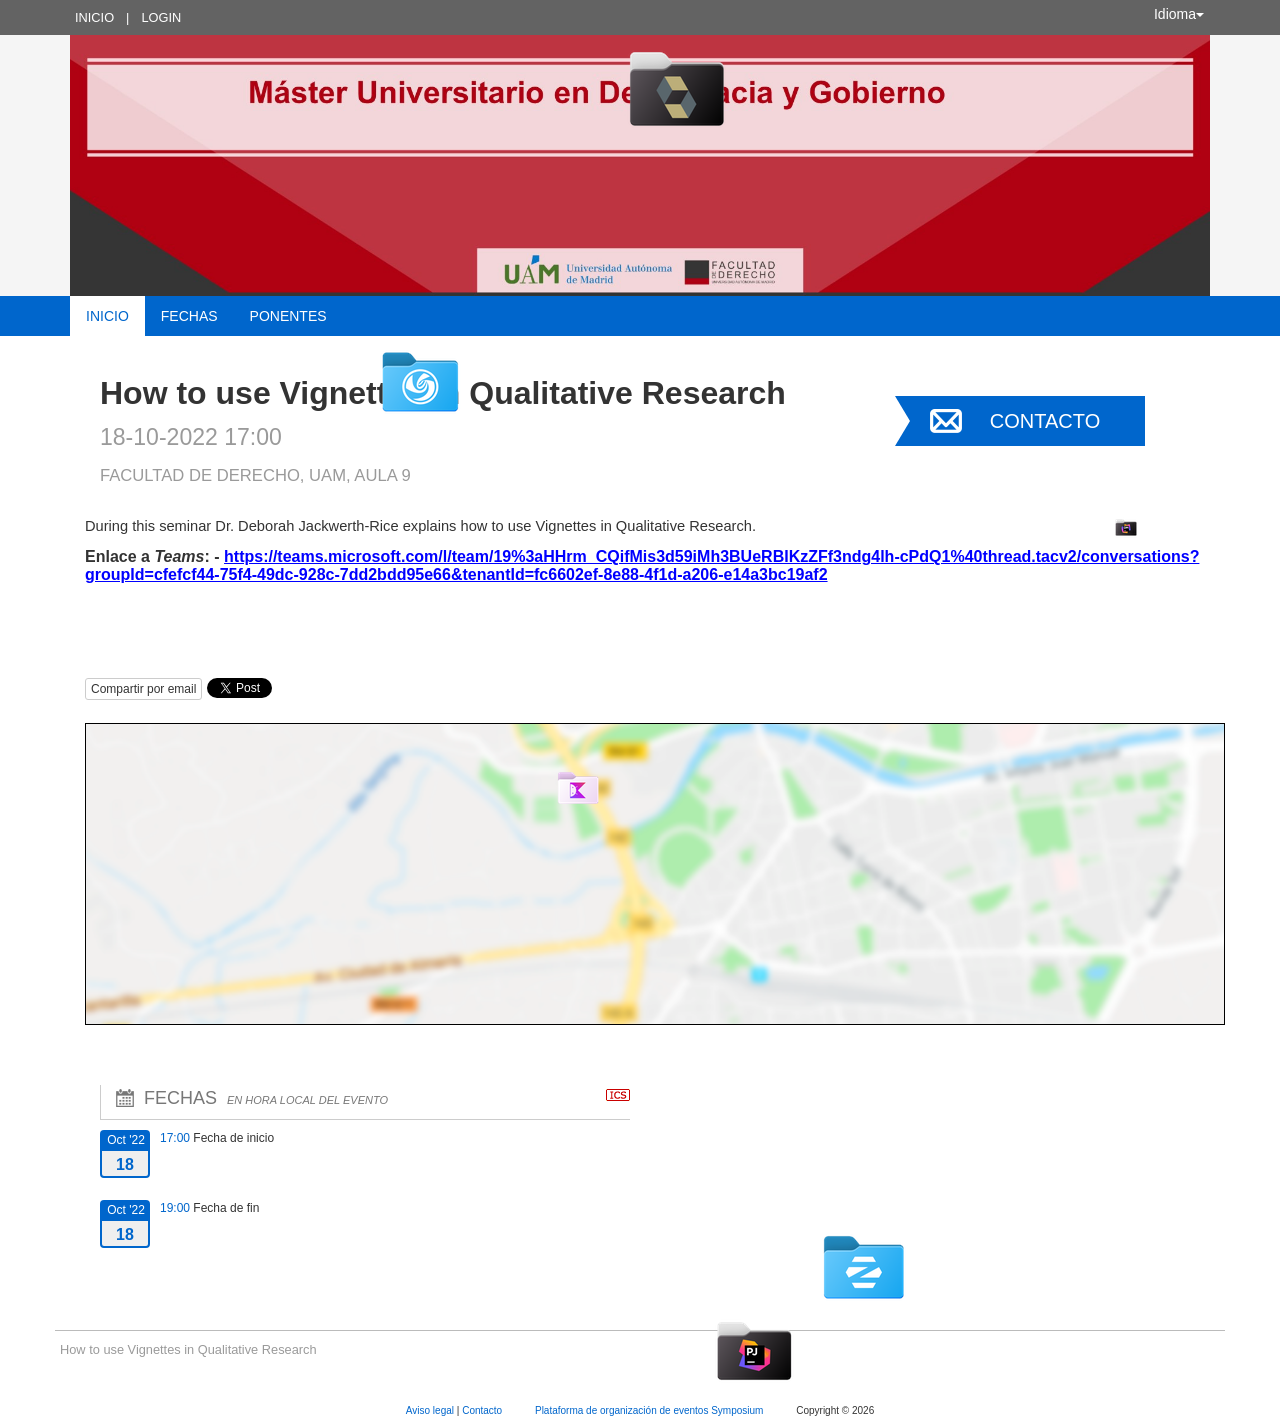 The width and height of the screenshot is (1280, 1428). What do you see at coordinates (754, 1353) in the screenshot?
I see `open jetbrains projector project folder` at bounding box center [754, 1353].